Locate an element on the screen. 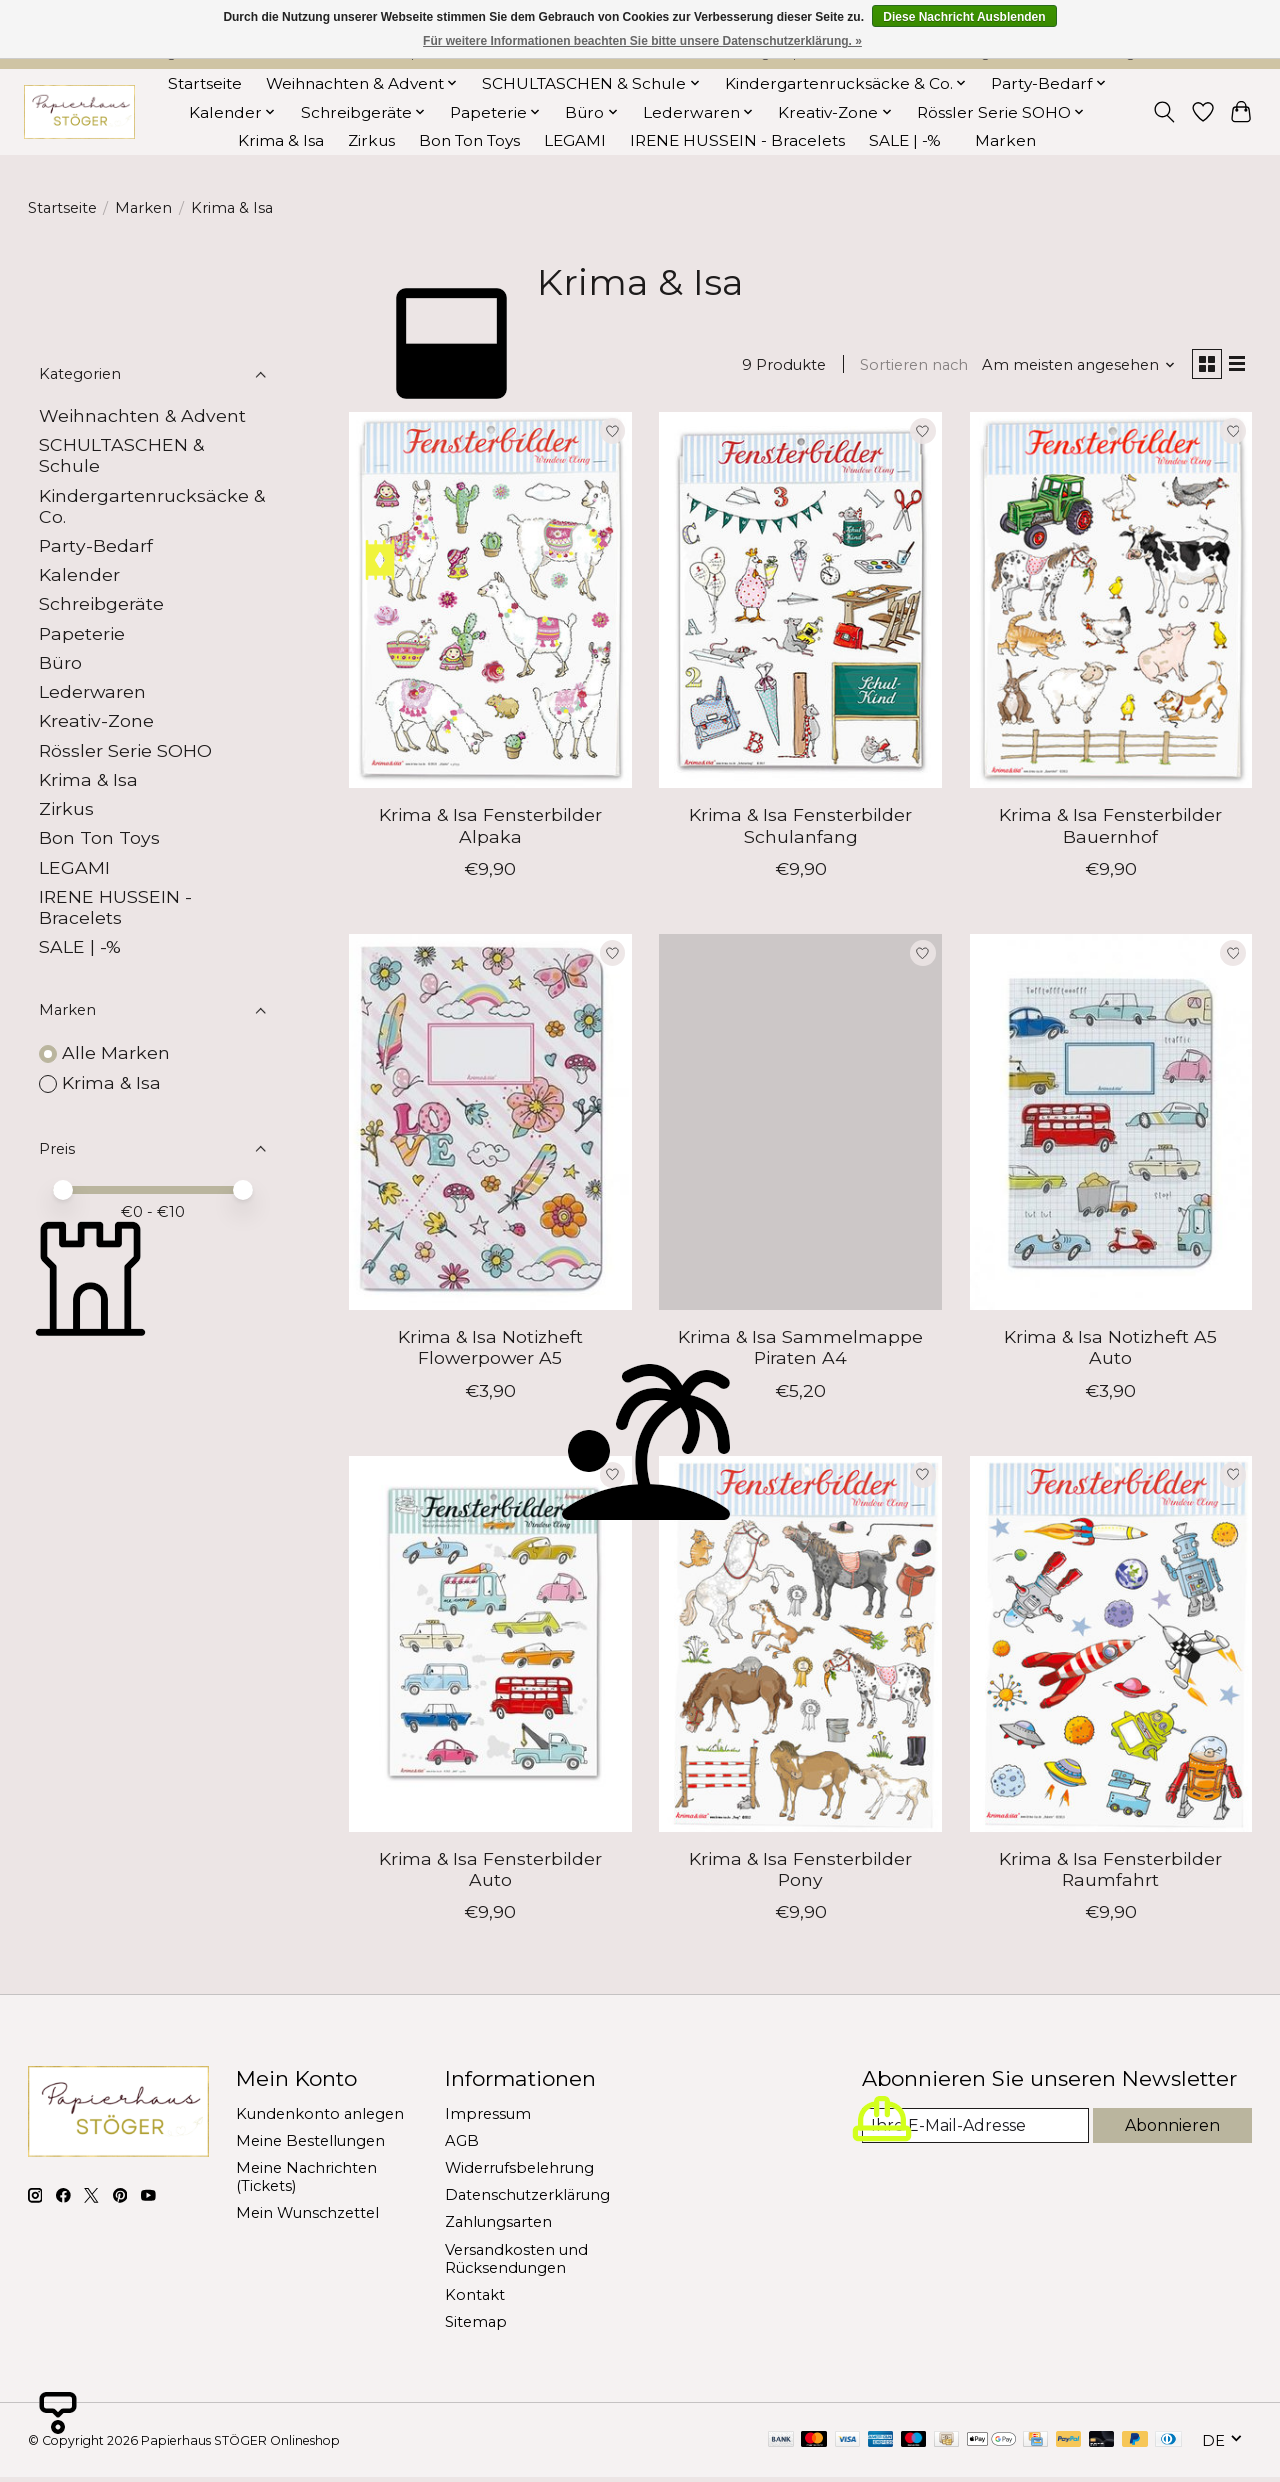 This screenshot has width=1280, height=2482. access castle or fortress-themed content is located at coordinates (90, 1276).